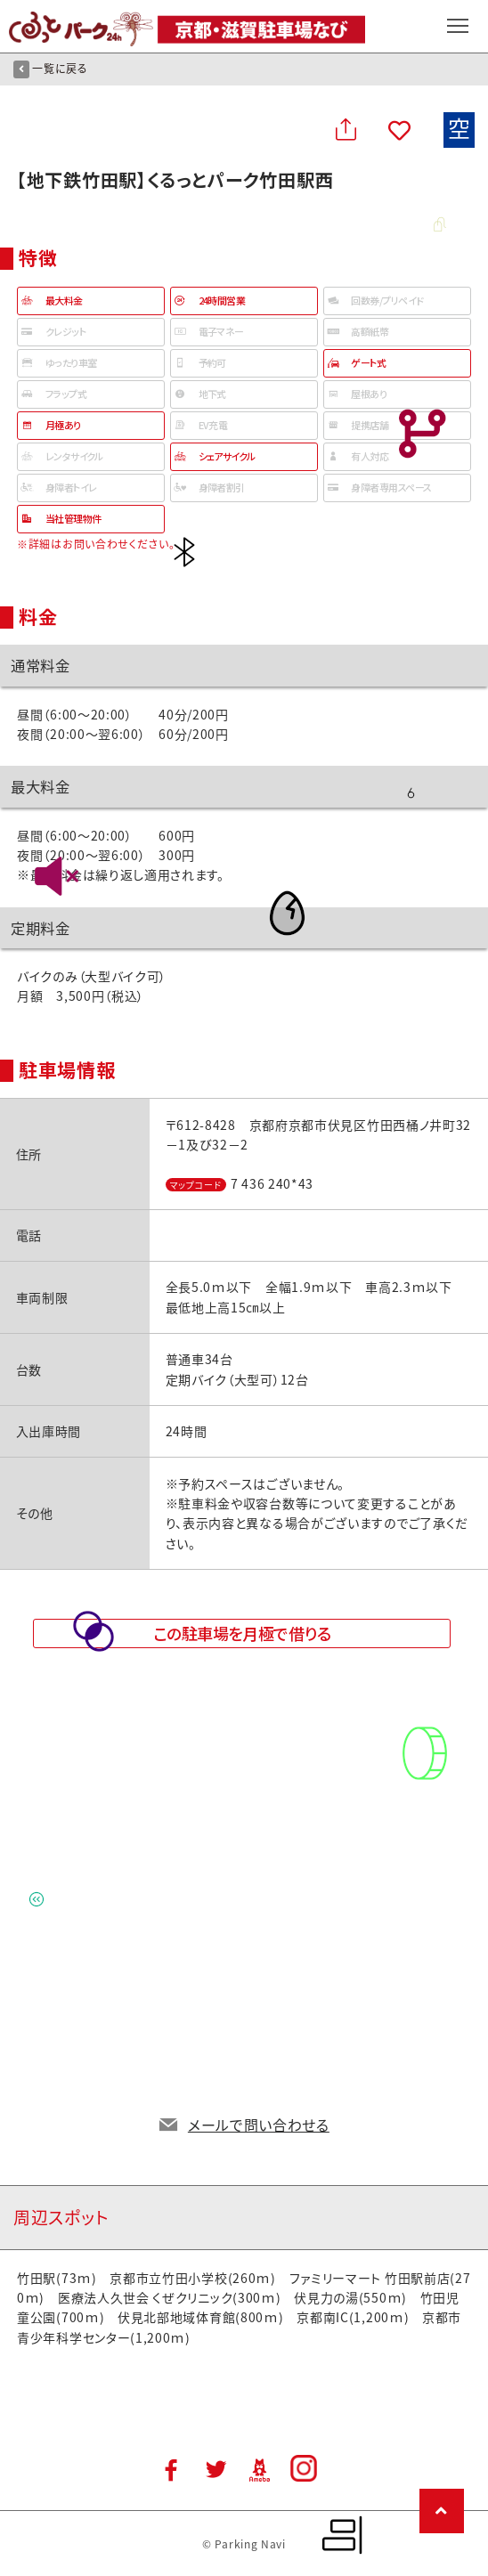 The width and height of the screenshot is (488, 2576). What do you see at coordinates (287, 913) in the screenshot?
I see `indicates a cracked or broken item` at bounding box center [287, 913].